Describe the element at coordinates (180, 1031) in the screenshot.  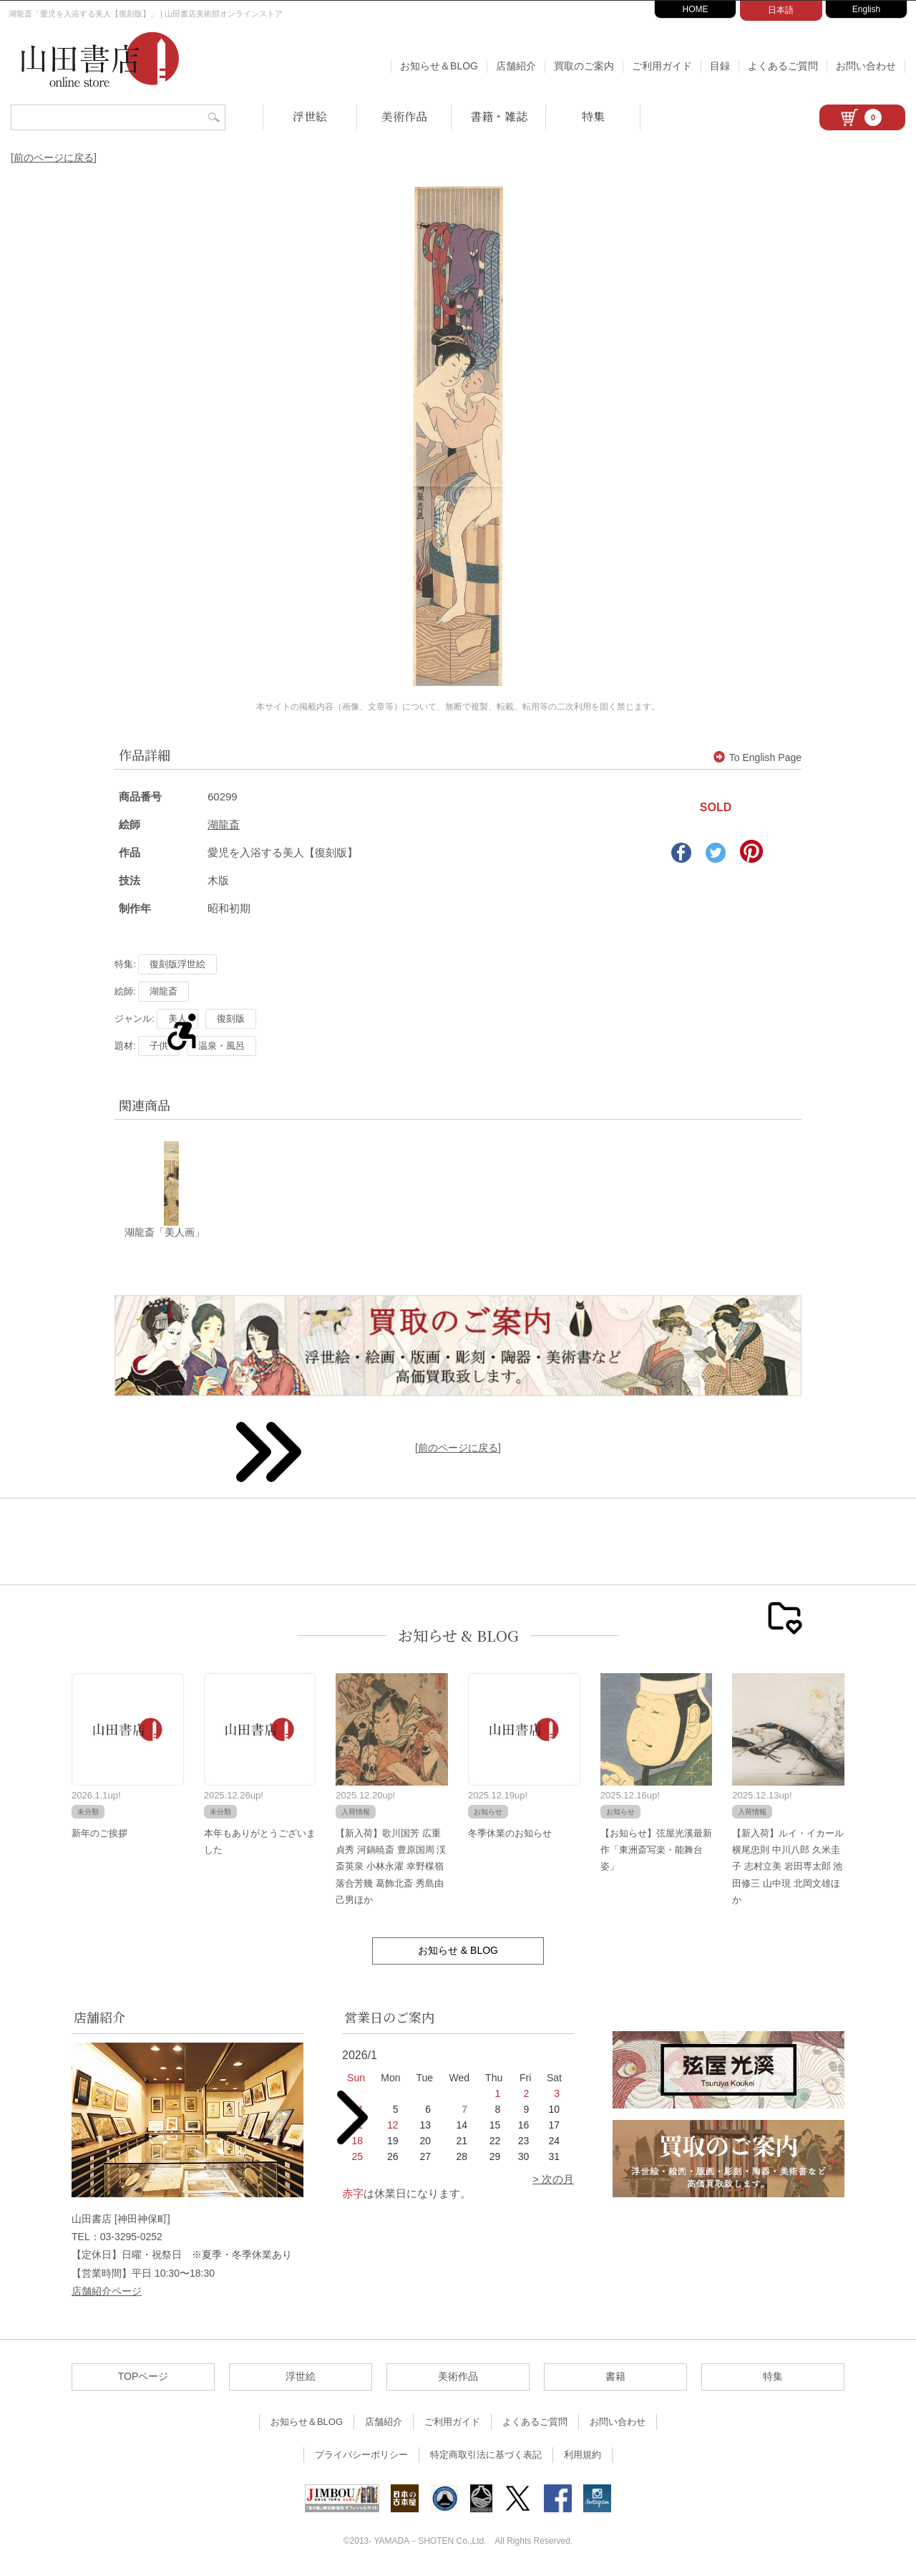
I see `indicates wheelchair accessibility available` at that location.